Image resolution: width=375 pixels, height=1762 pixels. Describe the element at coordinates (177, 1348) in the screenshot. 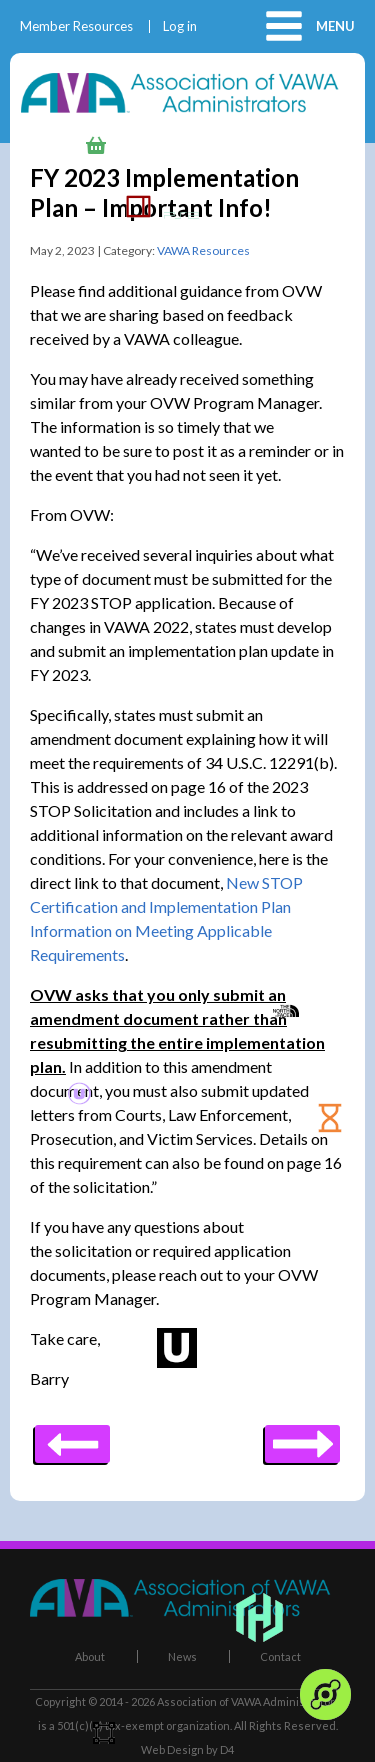

I see `visit unpkg CDN service` at that location.